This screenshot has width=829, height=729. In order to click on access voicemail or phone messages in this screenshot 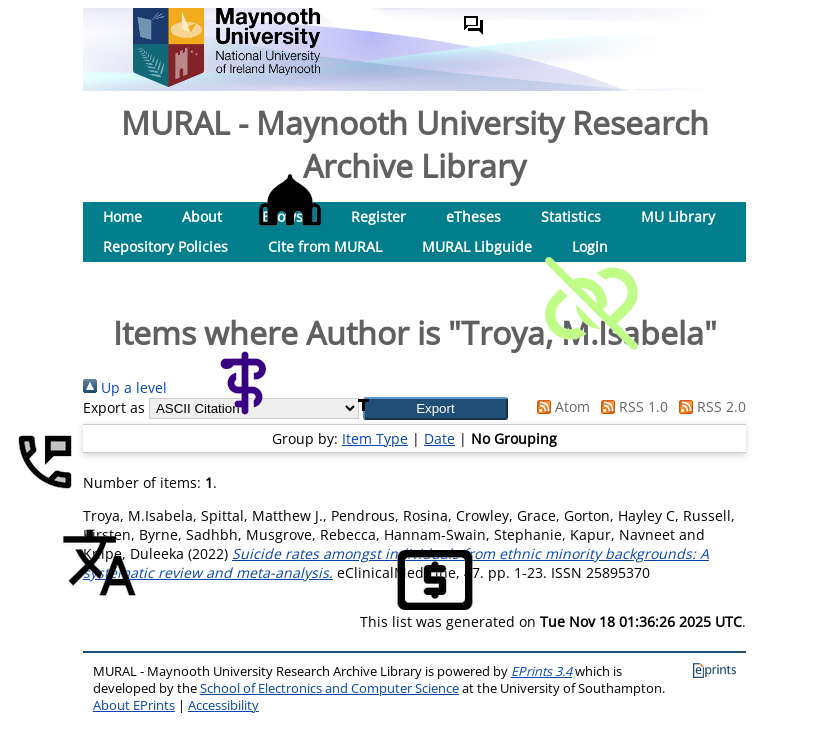, I will do `click(45, 462)`.